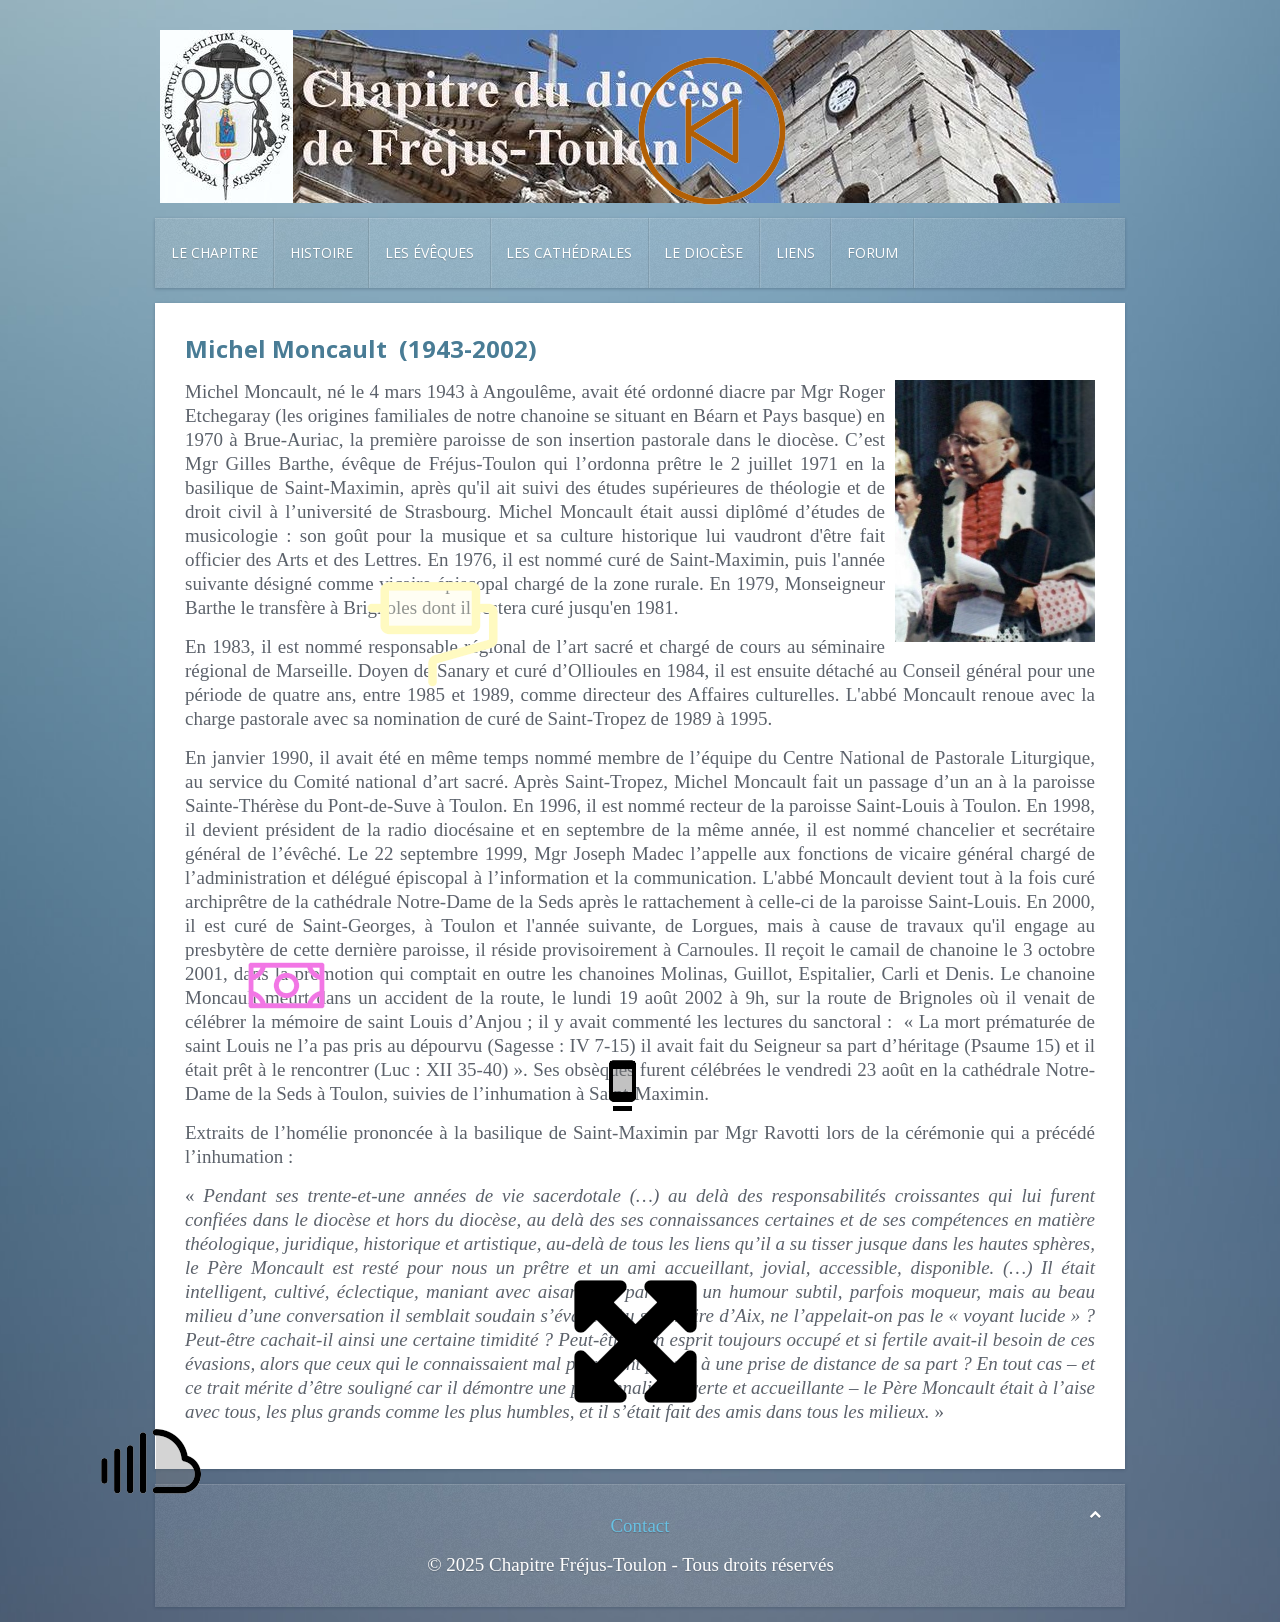  What do you see at coordinates (286, 985) in the screenshot?
I see `view account balance or funds` at bounding box center [286, 985].